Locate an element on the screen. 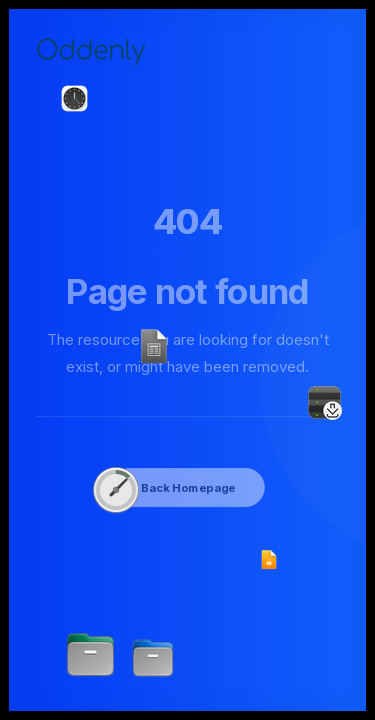 This screenshot has height=720, width=375. open a kvtml vocabulary file is located at coordinates (154, 347).